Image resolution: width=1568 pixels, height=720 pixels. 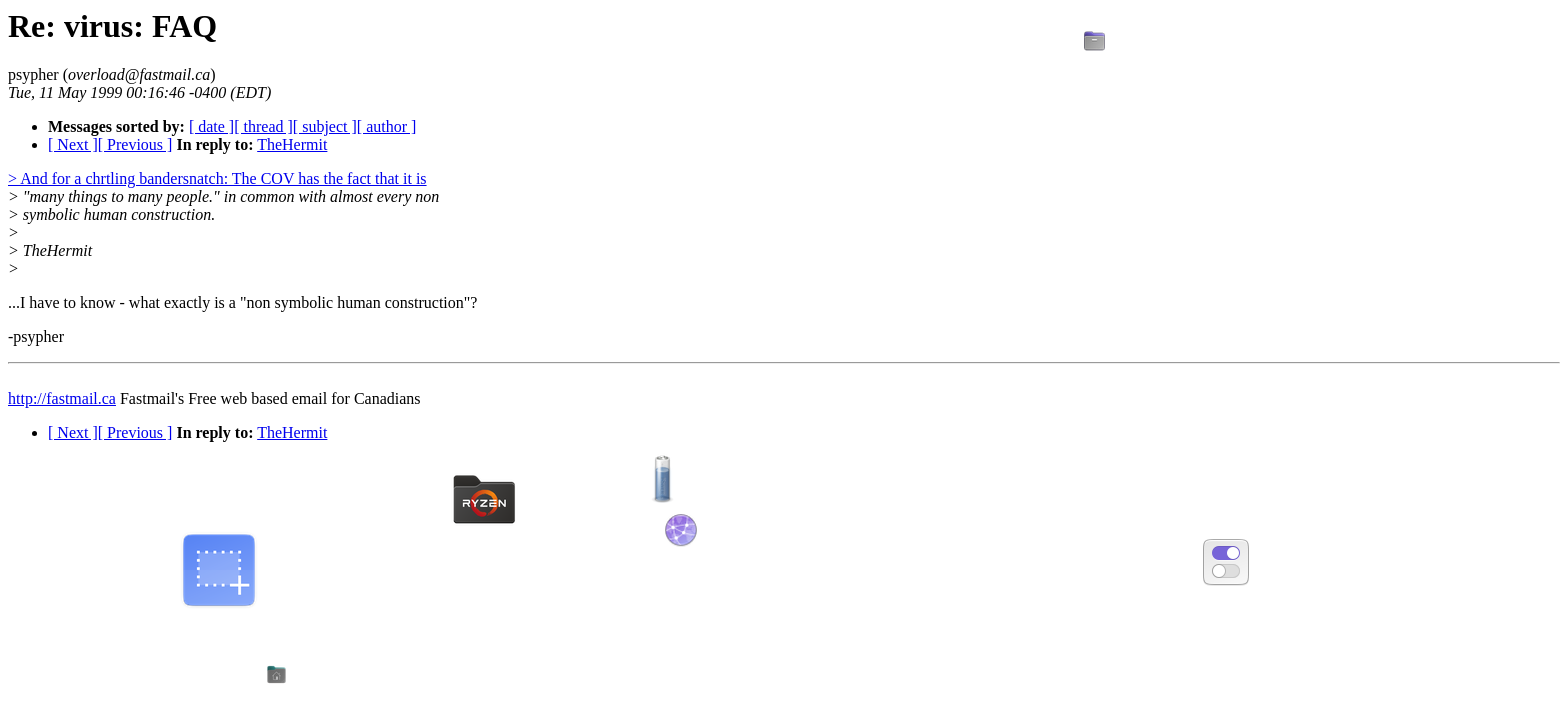 I want to click on open file manager application, so click(x=1094, y=40).